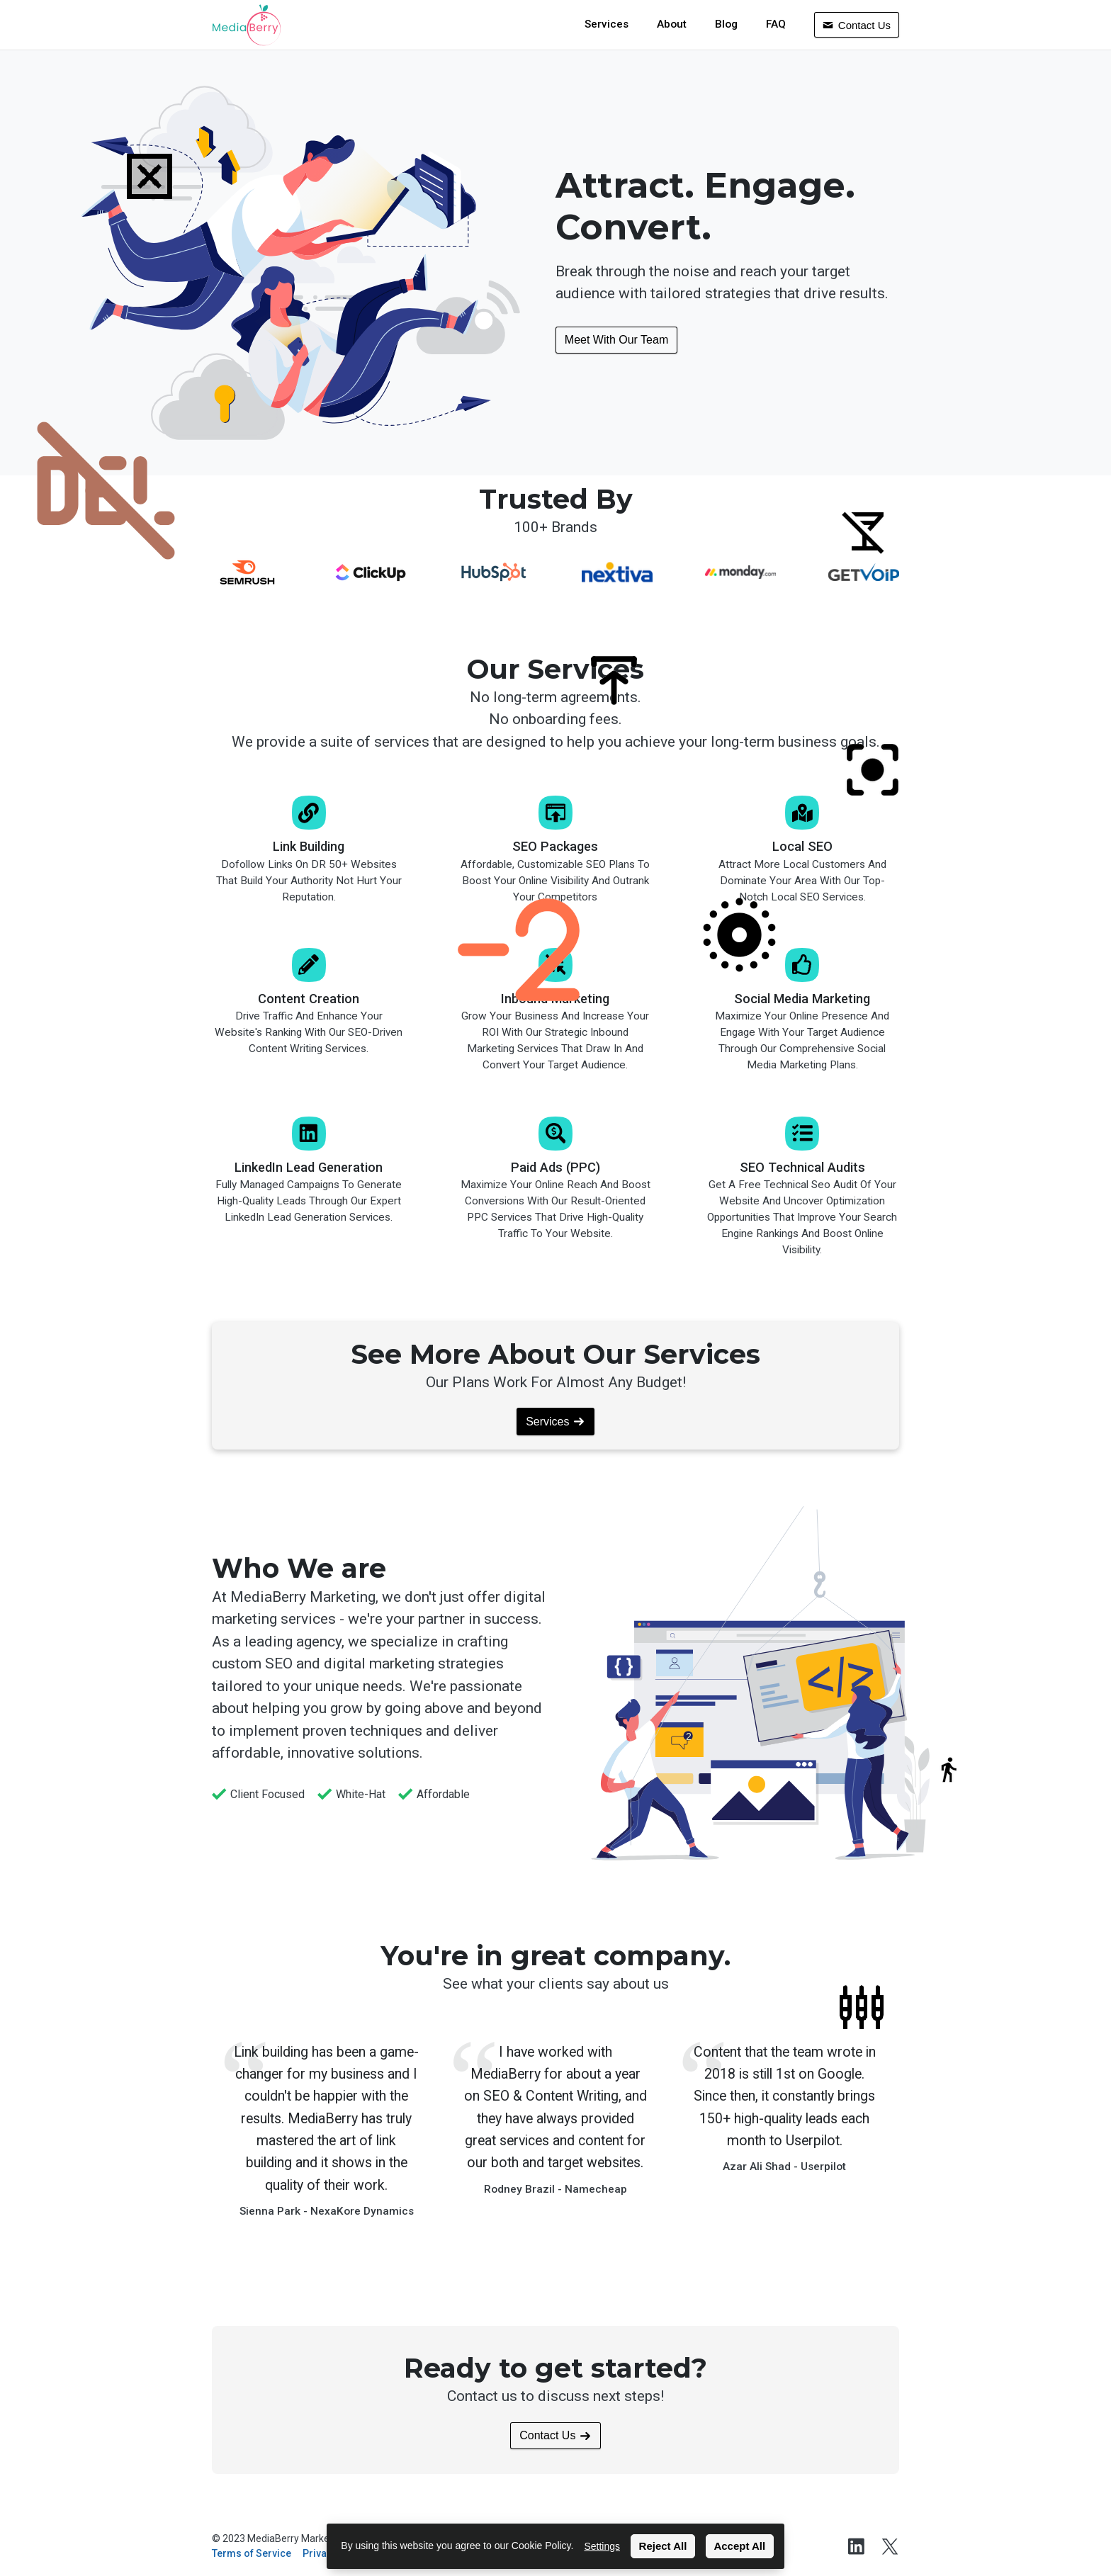 The height and width of the screenshot is (2576, 1111). Describe the element at coordinates (862, 2007) in the screenshot. I see `configure audio or video input connections` at that location.